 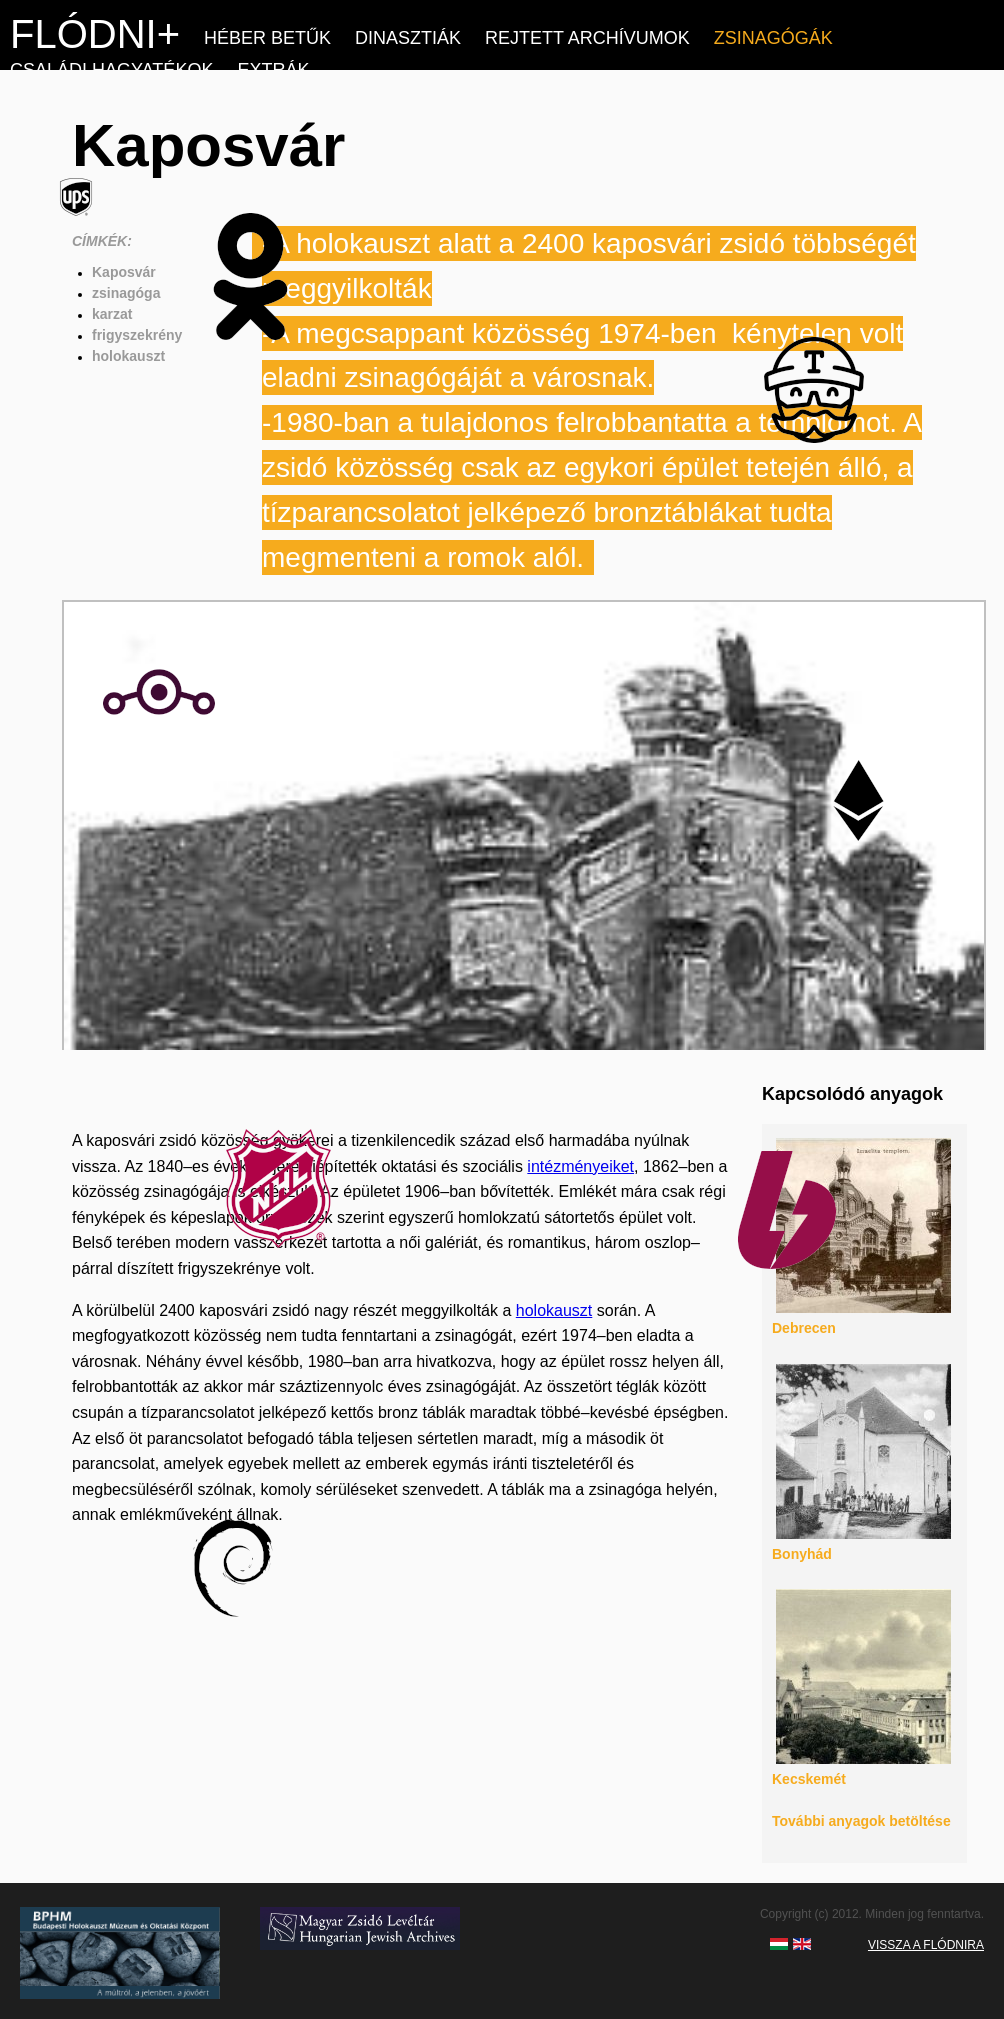 I want to click on debian linux operating system logo, so click(x=232, y=1567).